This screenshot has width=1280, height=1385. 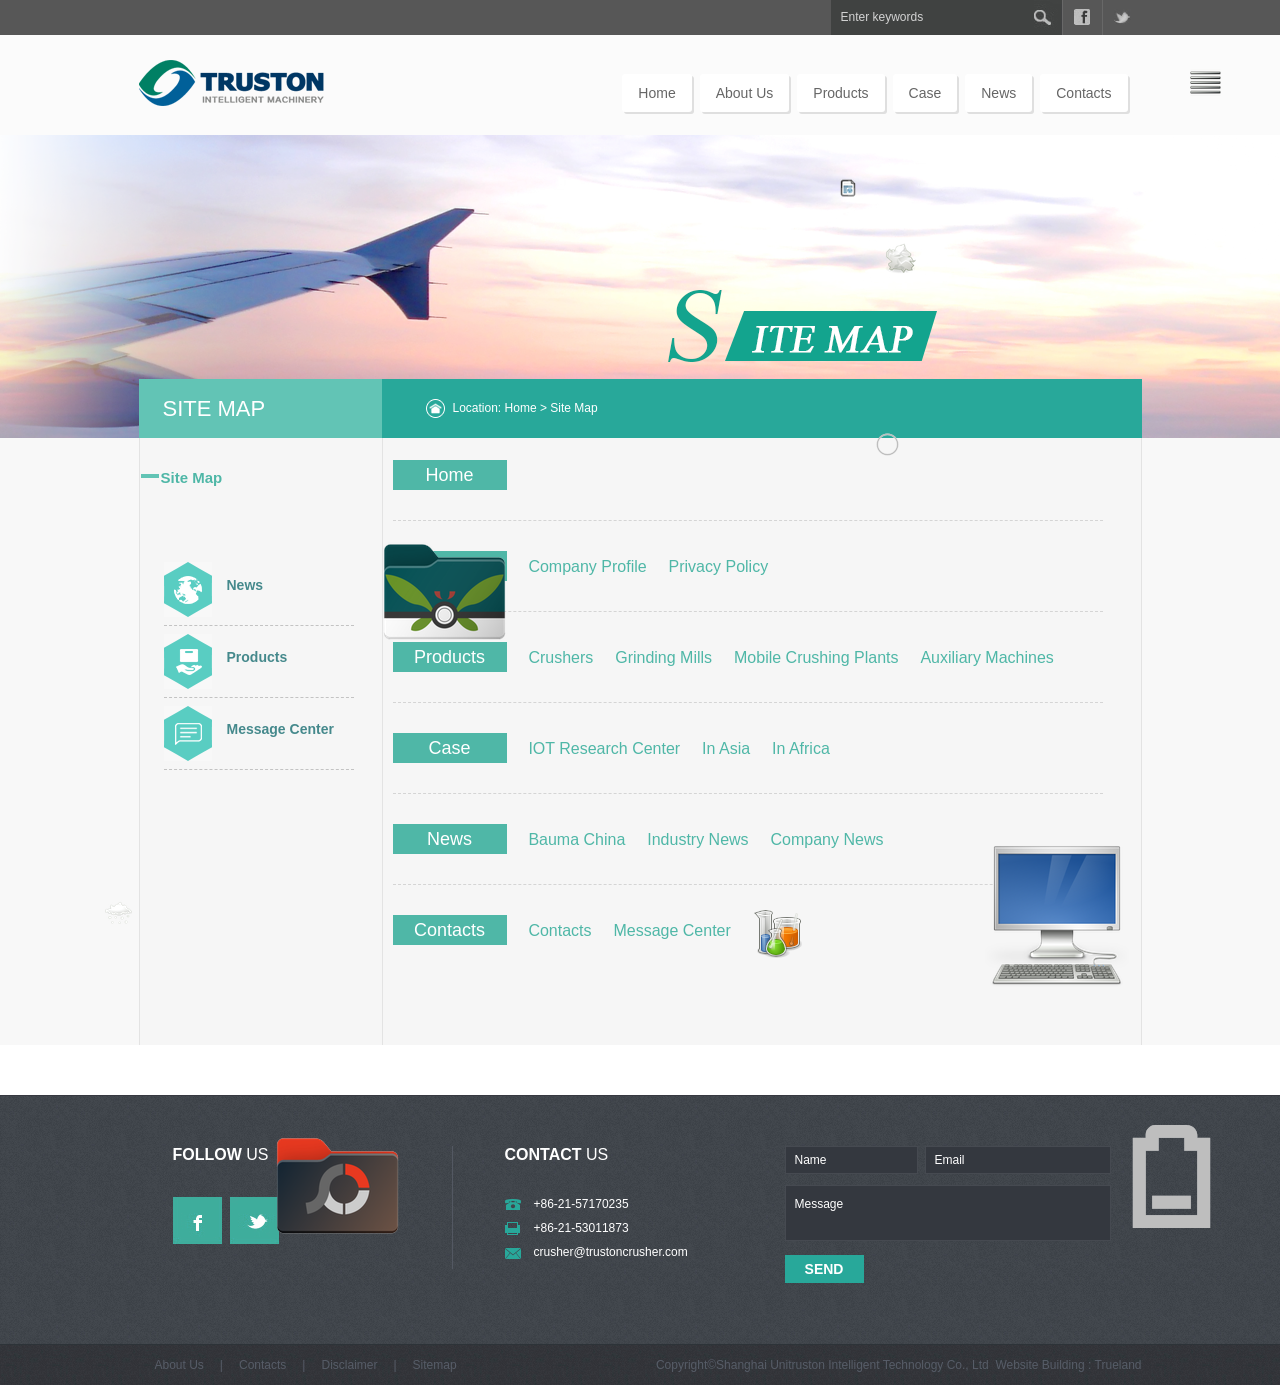 What do you see at coordinates (337, 1189) in the screenshot?
I see `open photoscape application folder` at bounding box center [337, 1189].